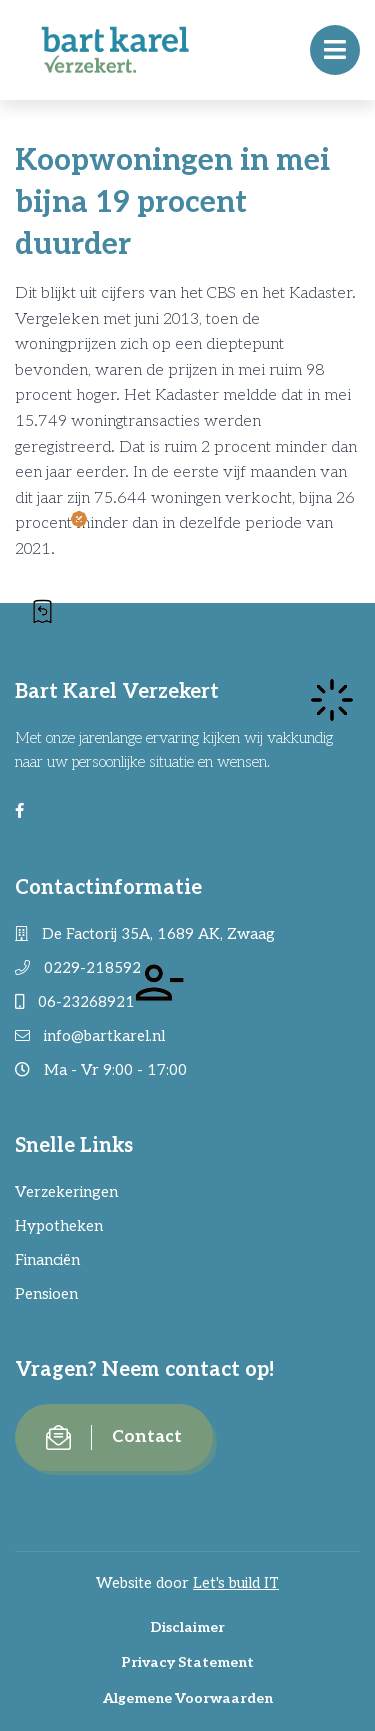 The width and height of the screenshot is (375, 1731). Describe the element at coordinates (79, 519) in the screenshot. I see `view available discounts or promotions` at that location.